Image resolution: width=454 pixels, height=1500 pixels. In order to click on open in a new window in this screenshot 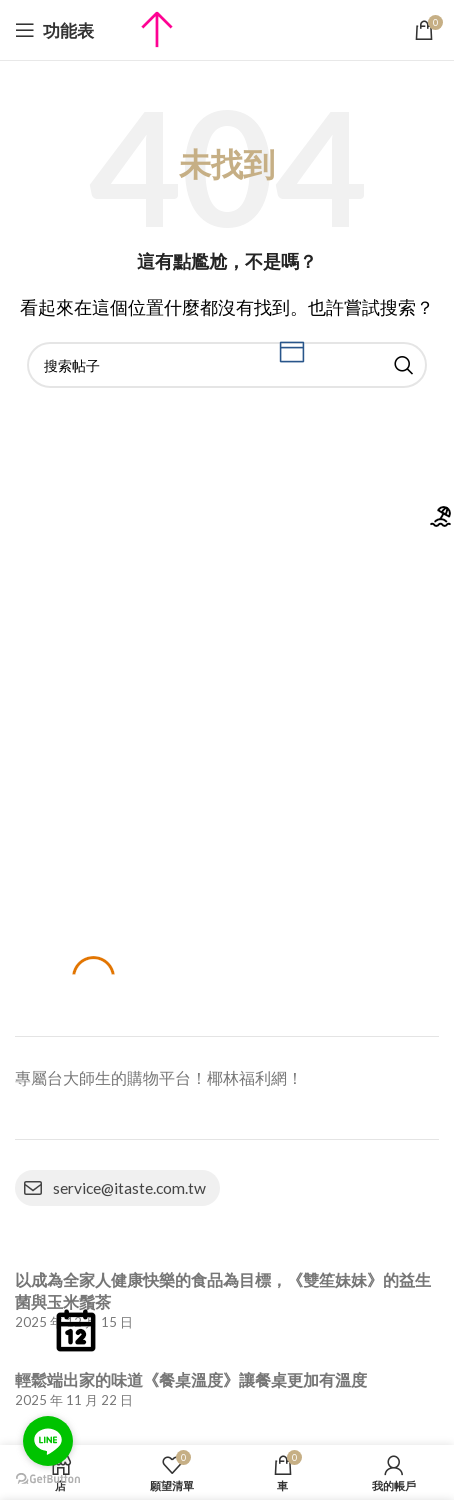, I will do `click(292, 352)`.